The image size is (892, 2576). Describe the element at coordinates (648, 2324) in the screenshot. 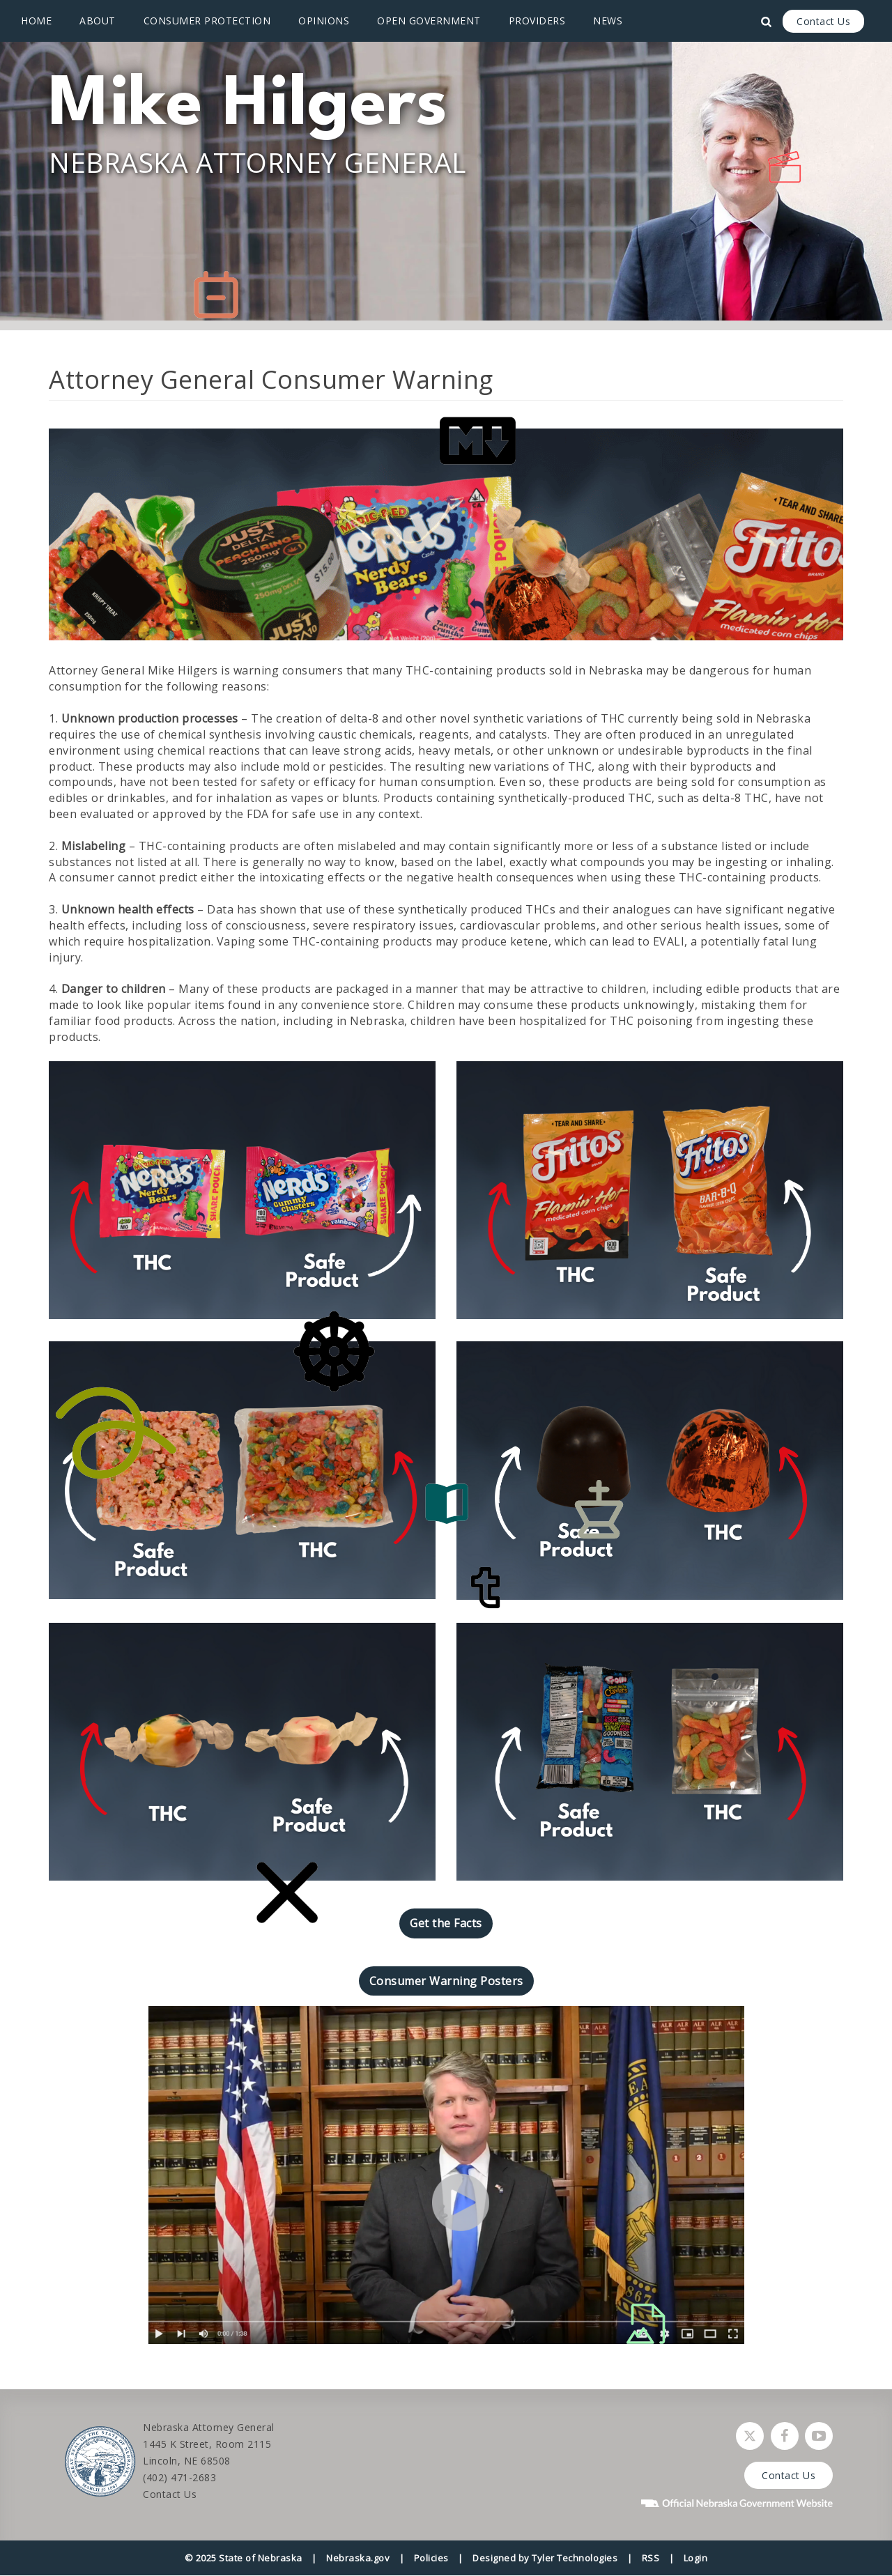

I see `view image file` at that location.